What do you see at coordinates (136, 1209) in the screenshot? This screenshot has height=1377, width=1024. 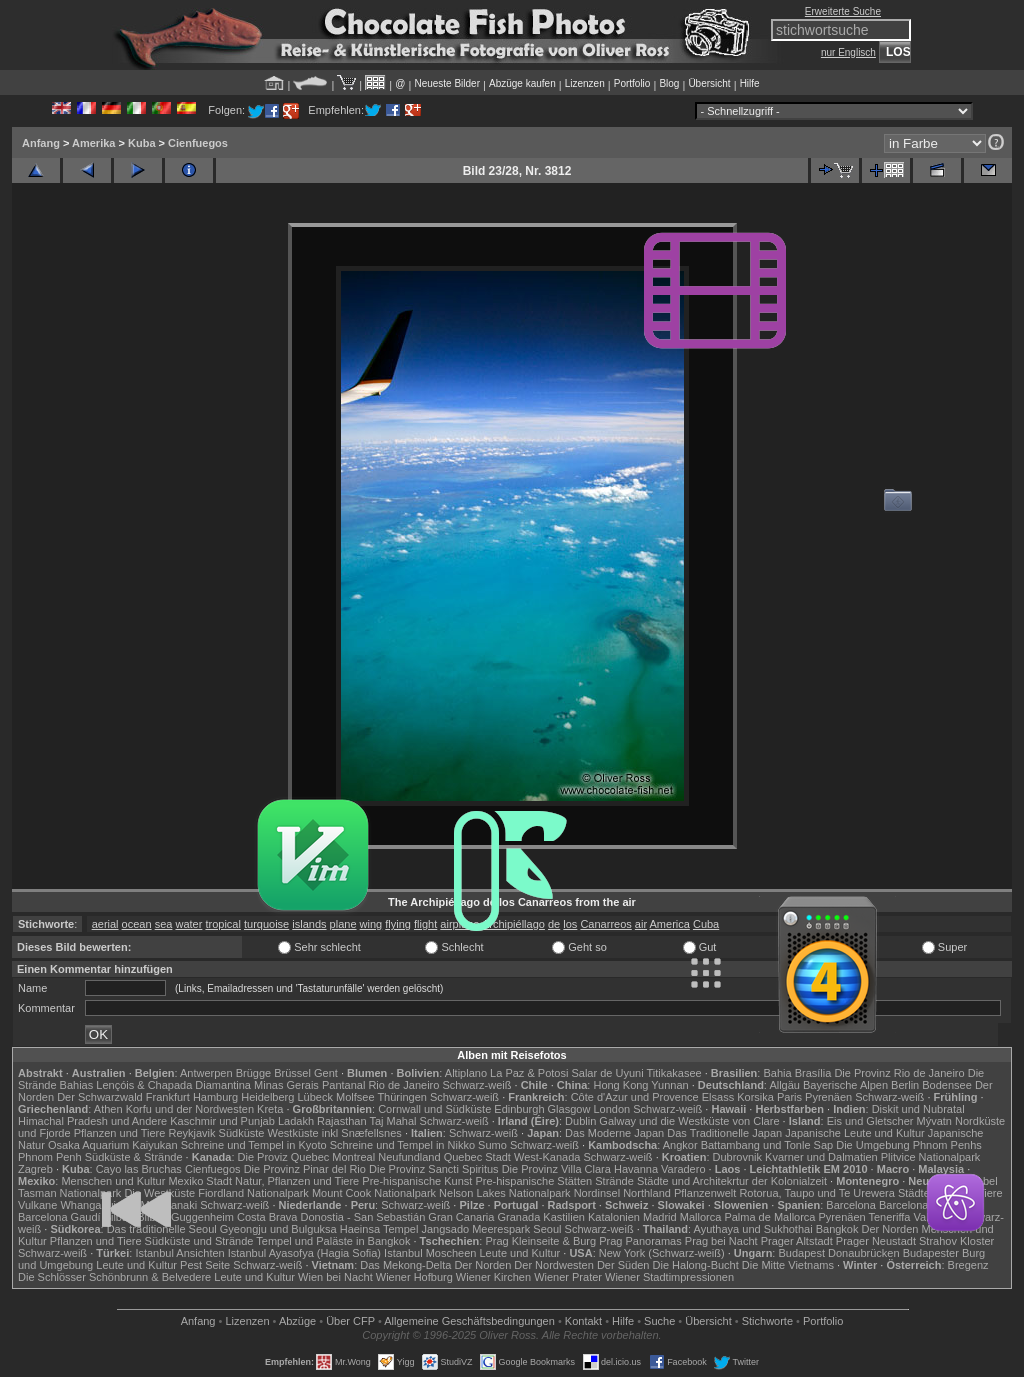 I see `skip to the previous track` at bounding box center [136, 1209].